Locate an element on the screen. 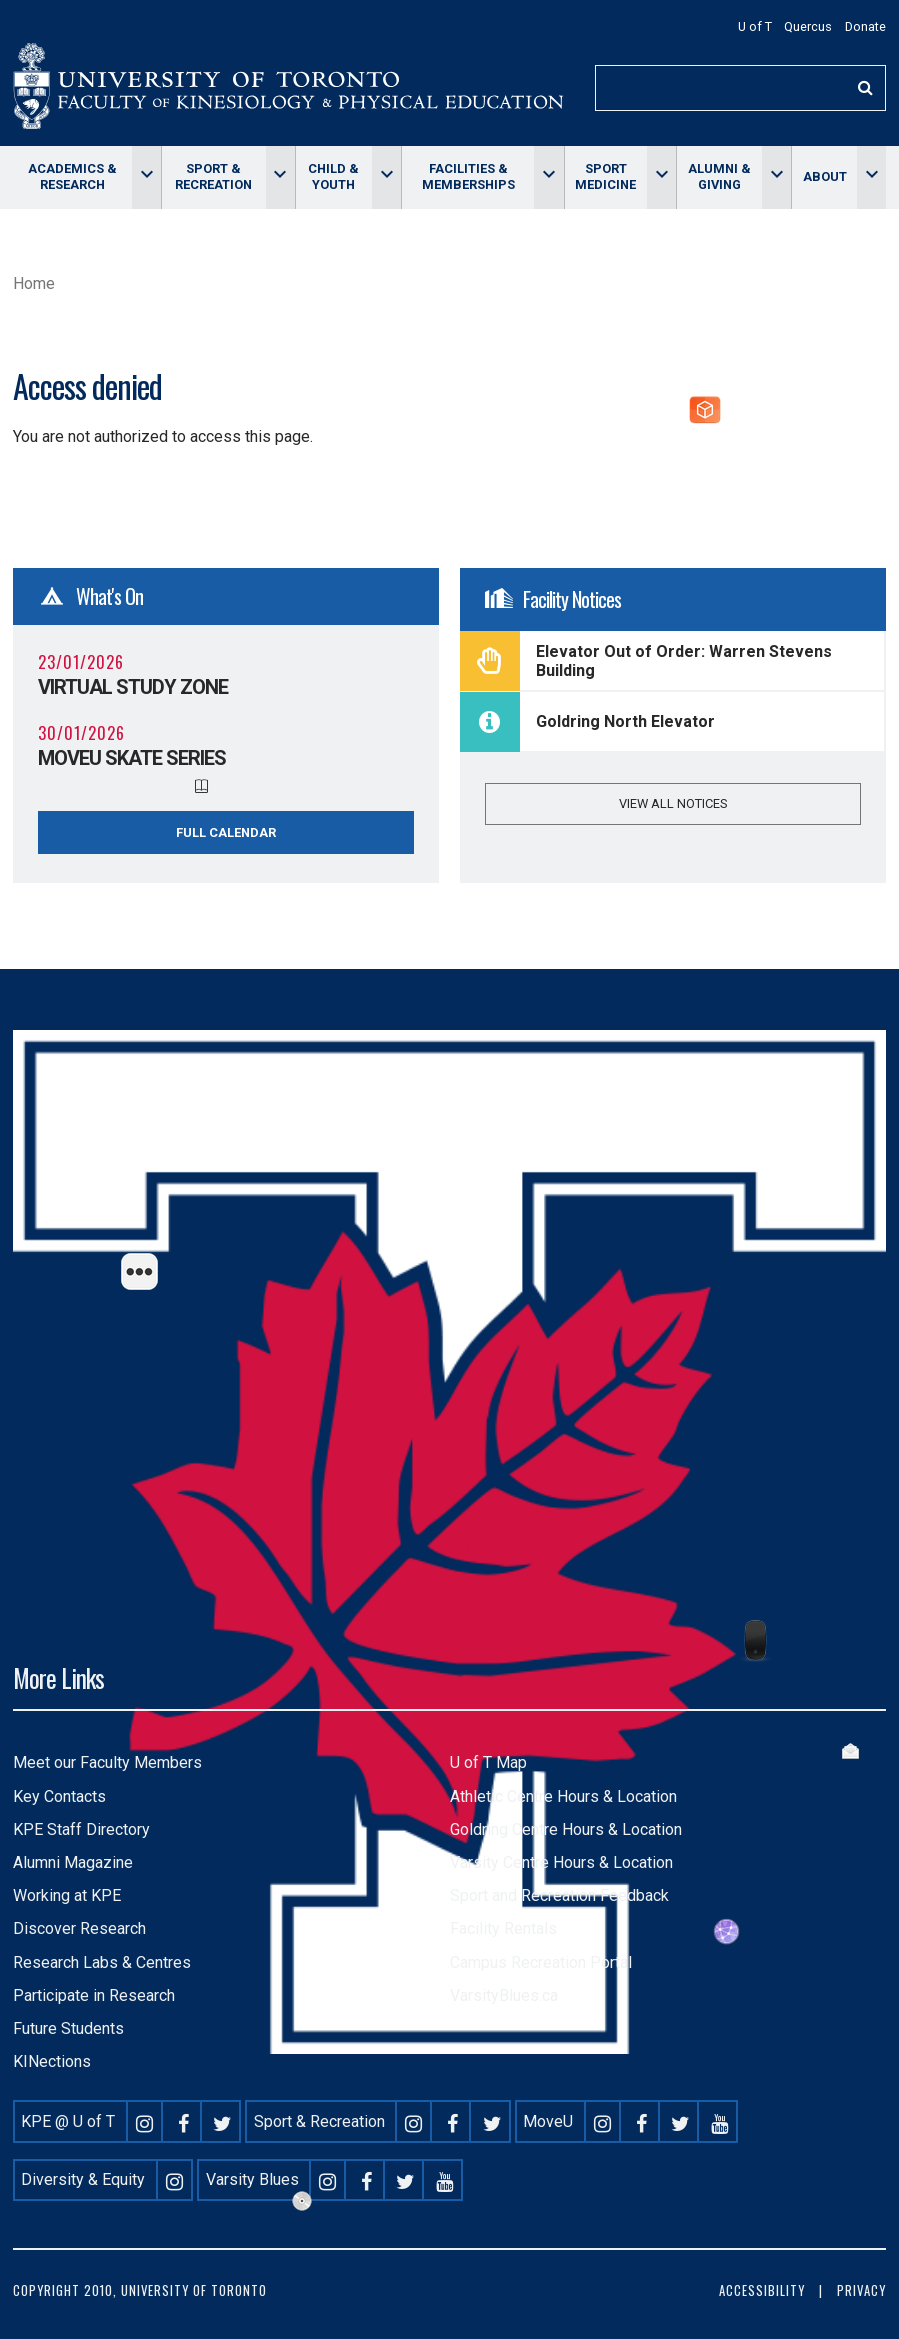  bluetooth mouse connected is located at coordinates (755, 1641).